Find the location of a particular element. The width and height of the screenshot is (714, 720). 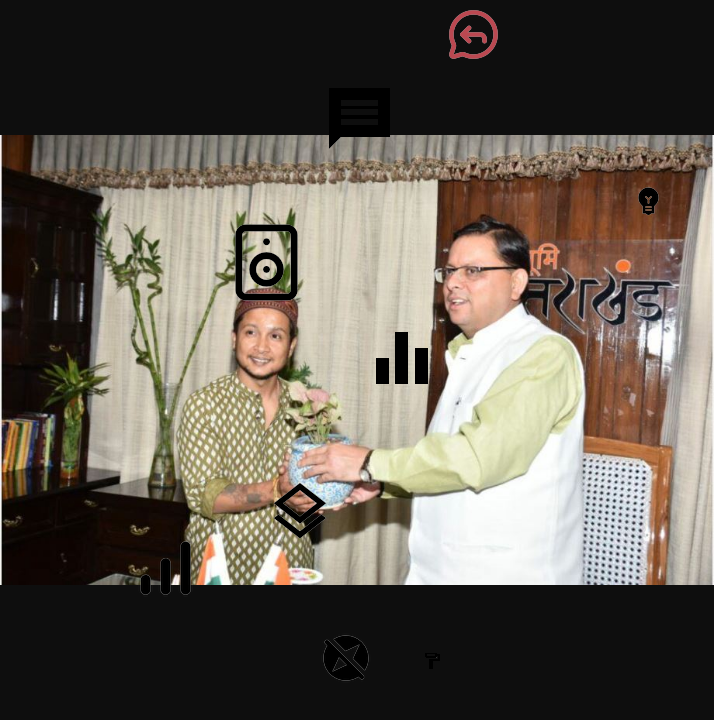

indicates cellular network signal strength is located at coordinates (164, 568).